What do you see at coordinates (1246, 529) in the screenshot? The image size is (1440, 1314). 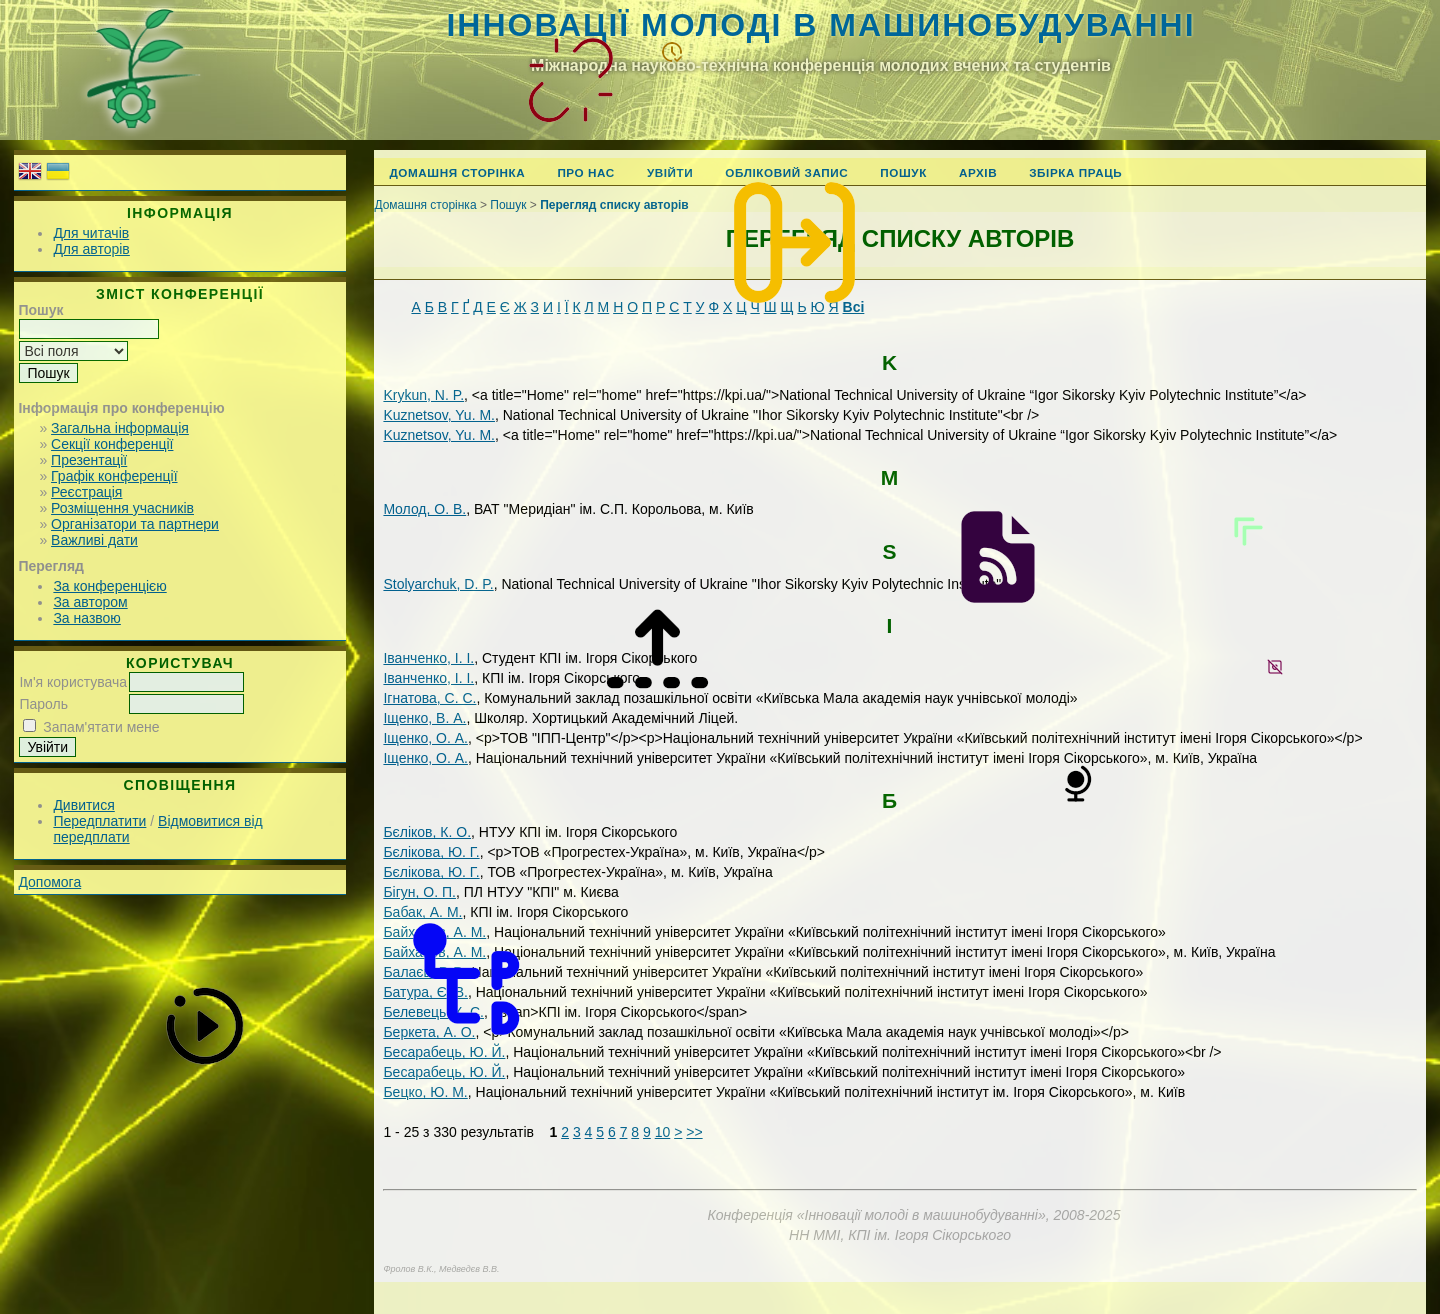 I see `navigate to top-left or home position` at bounding box center [1246, 529].